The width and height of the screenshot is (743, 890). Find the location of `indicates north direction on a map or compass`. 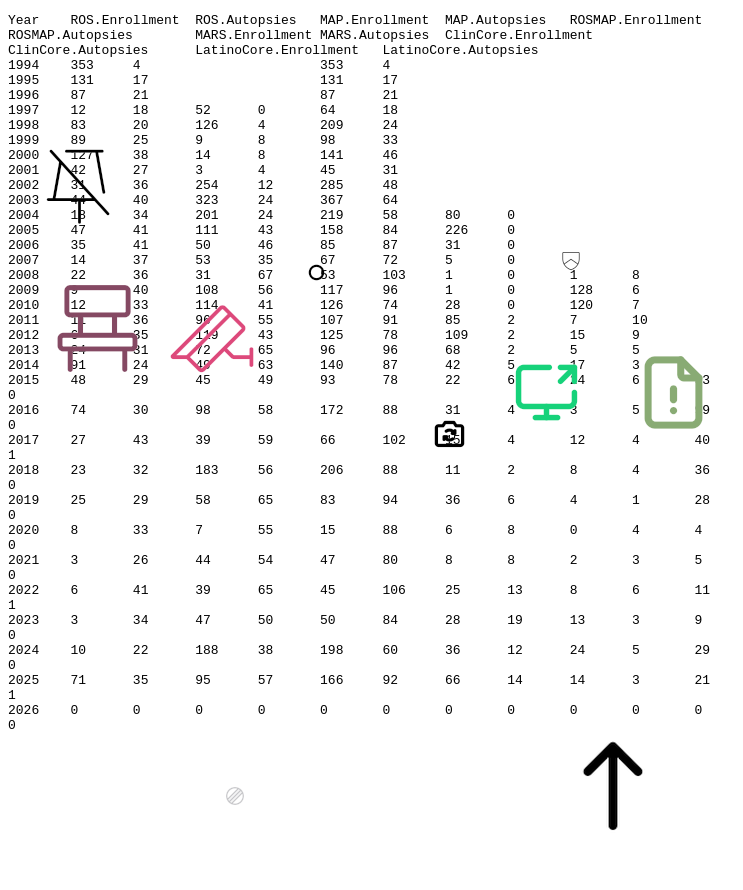

indicates north direction on a map or compass is located at coordinates (613, 785).